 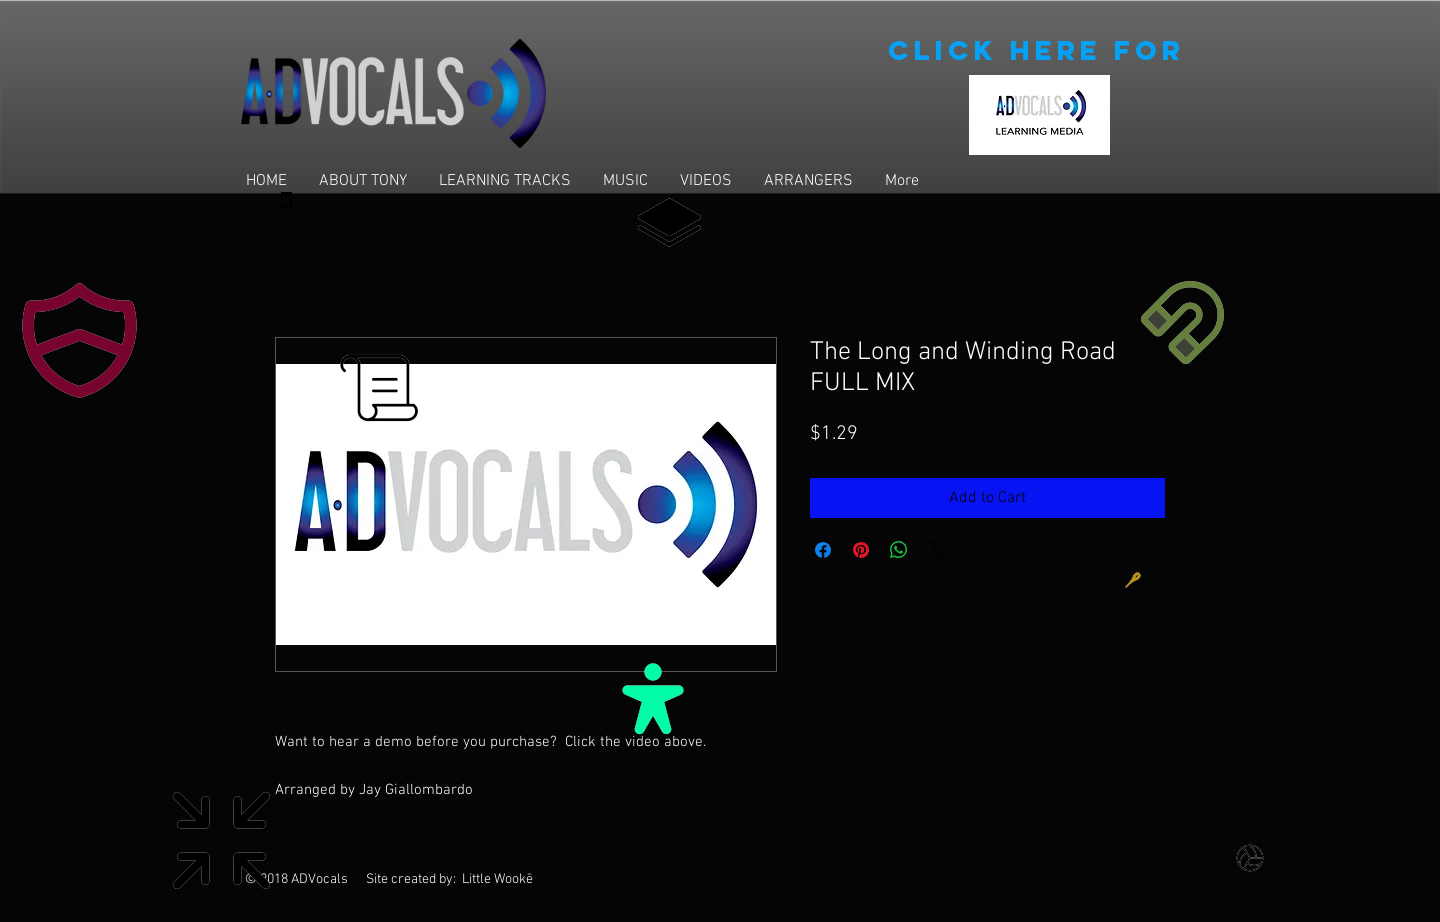 I want to click on access sewing or craft tools, so click(x=1133, y=580).